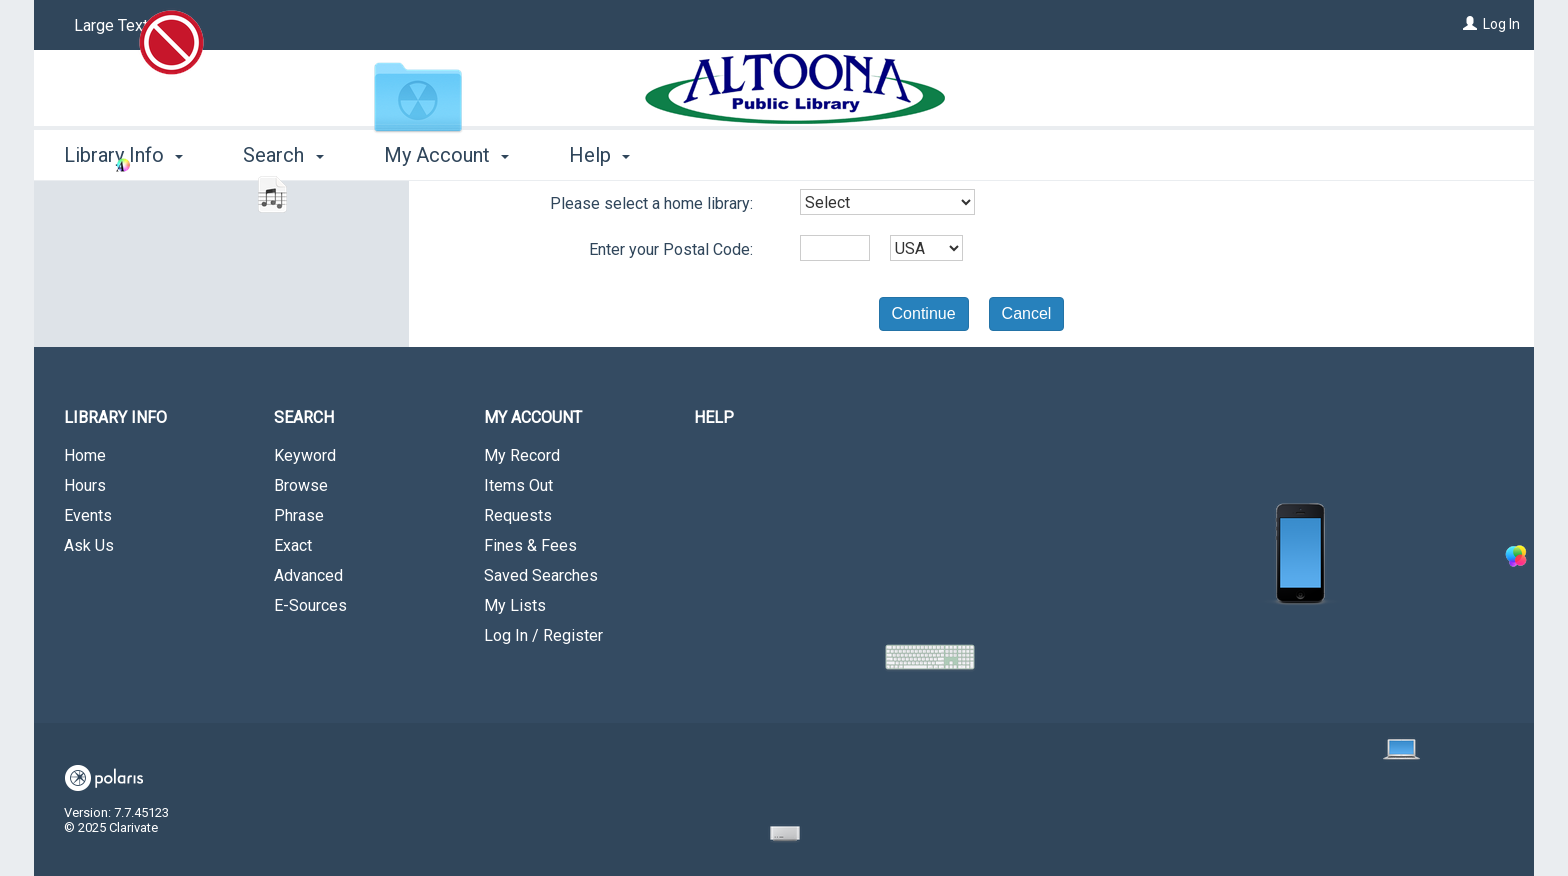  Describe the element at coordinates (1516, 556) in the screenshot. I see `access game center account settings` at that location.